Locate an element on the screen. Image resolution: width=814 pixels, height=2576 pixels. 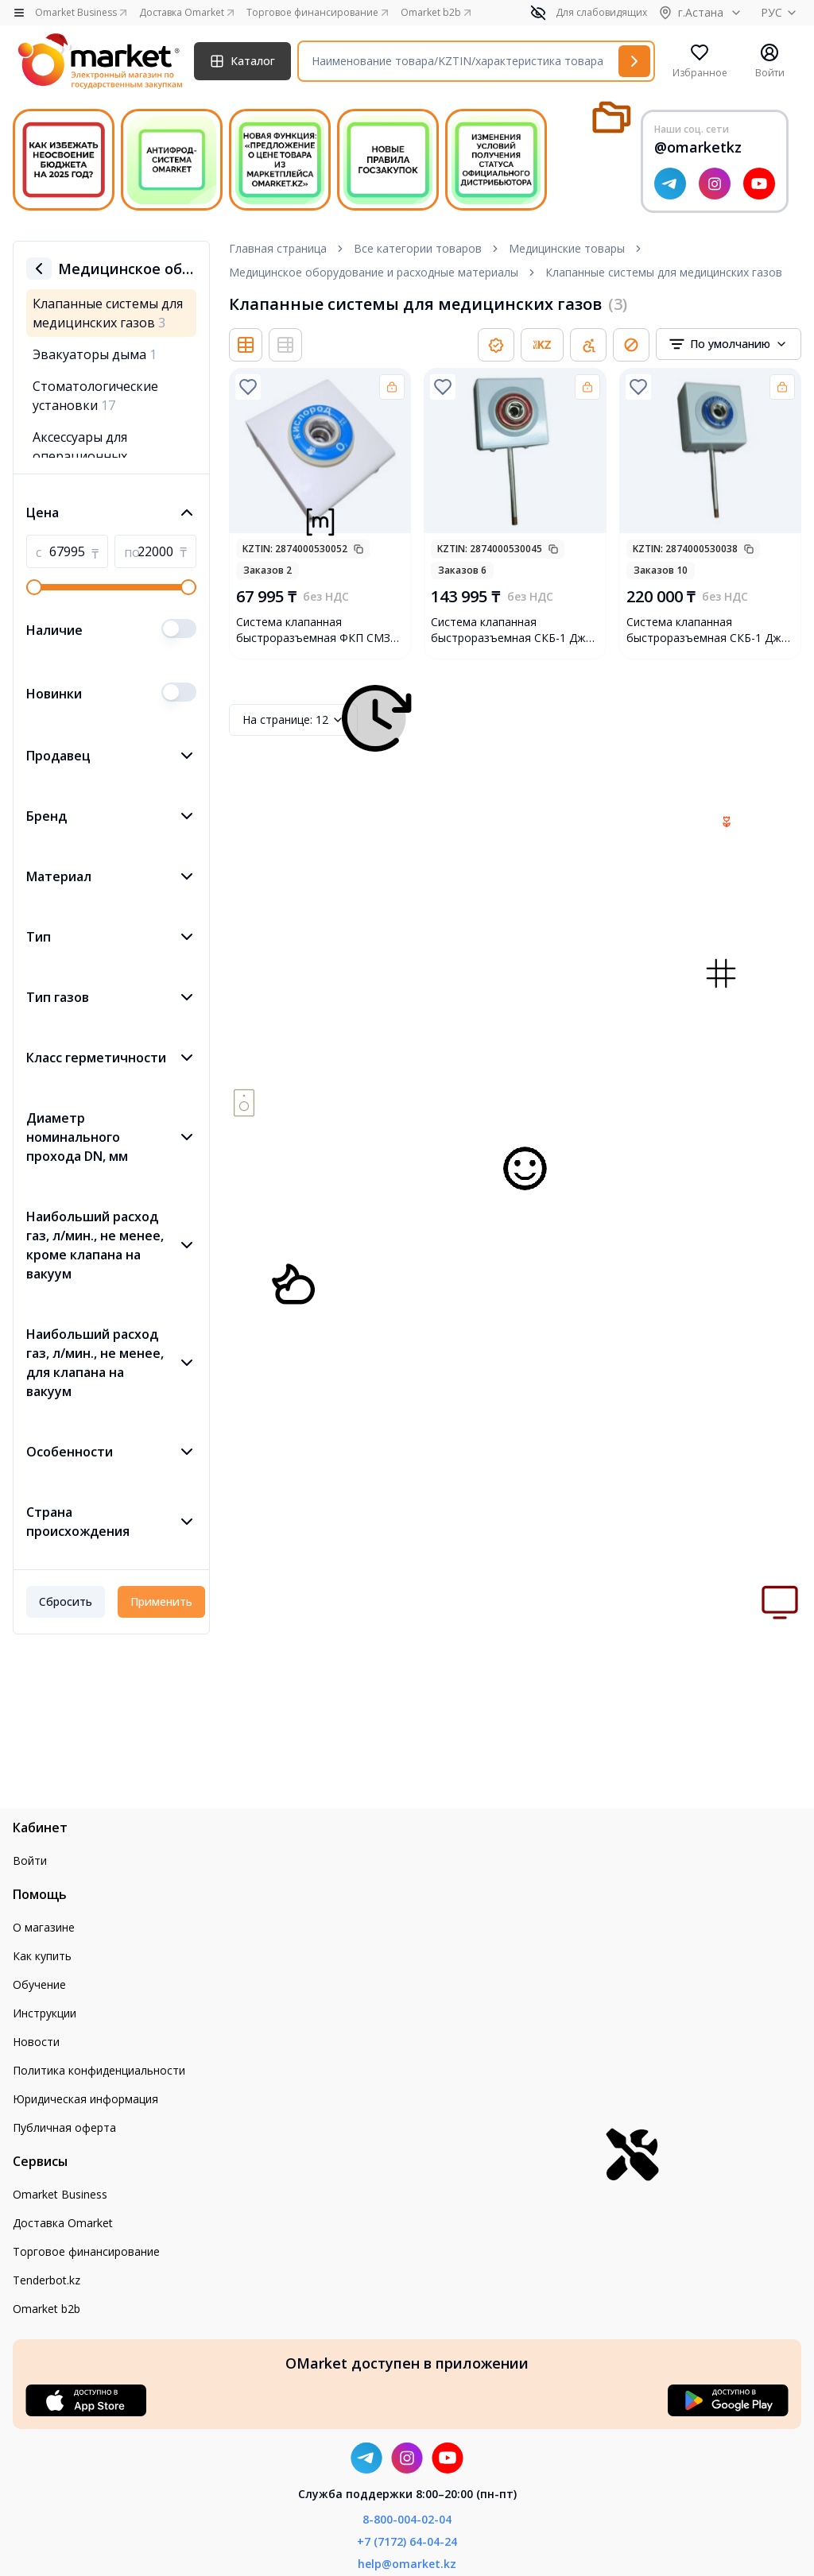
enable macro or close-up photography mode is located at coordinates (727, 822).